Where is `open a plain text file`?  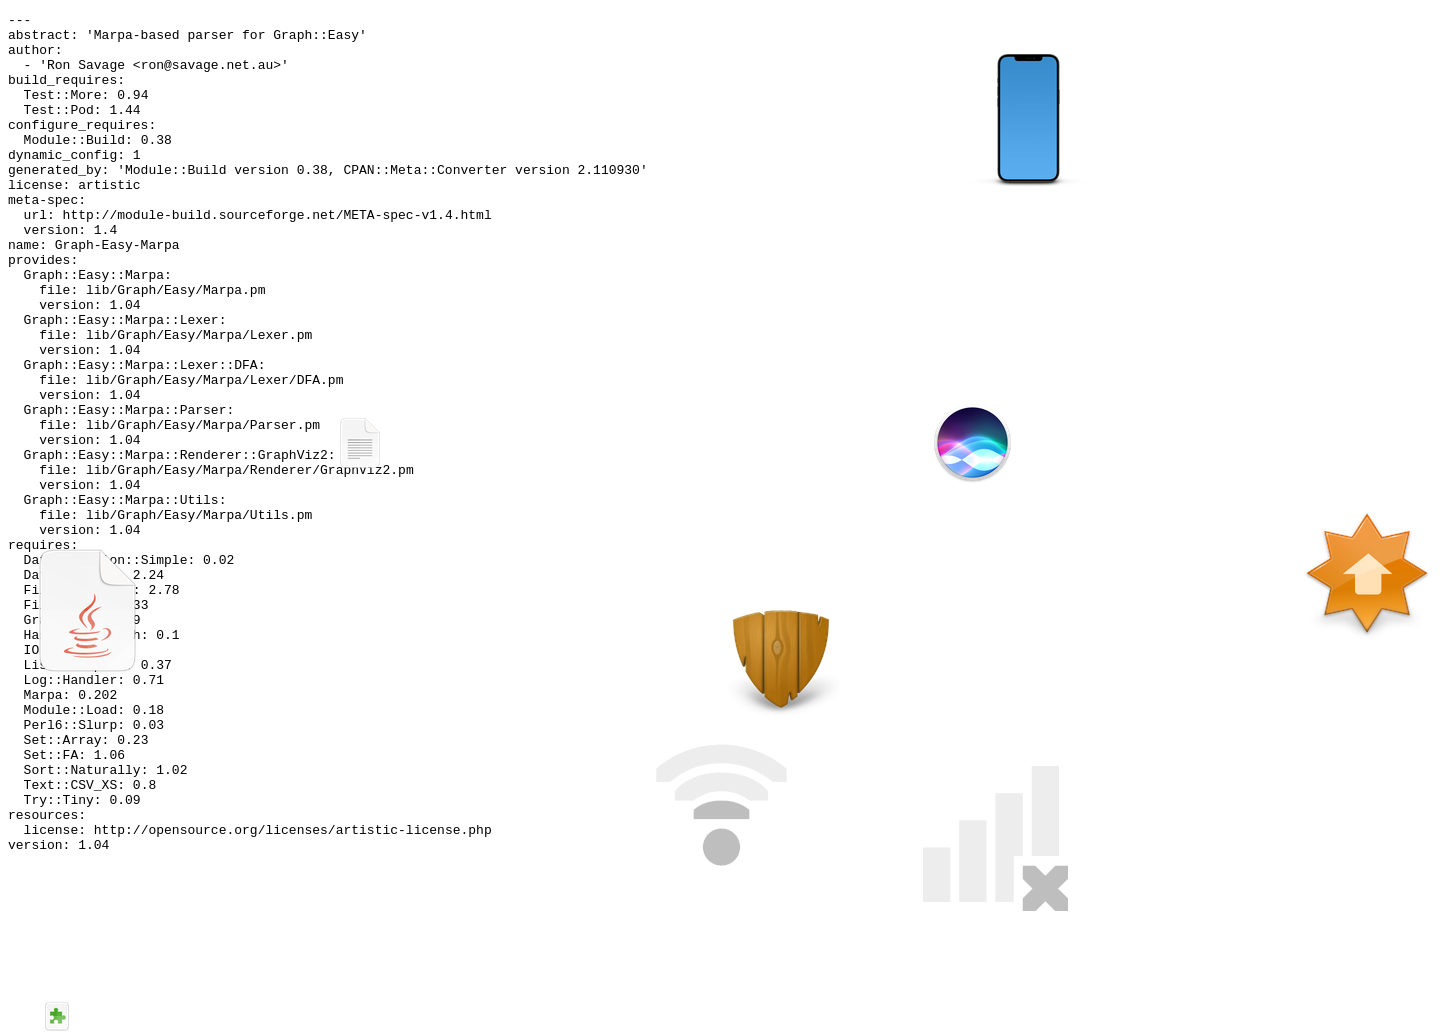 open a plain text file is located at coordinates (360, 443).